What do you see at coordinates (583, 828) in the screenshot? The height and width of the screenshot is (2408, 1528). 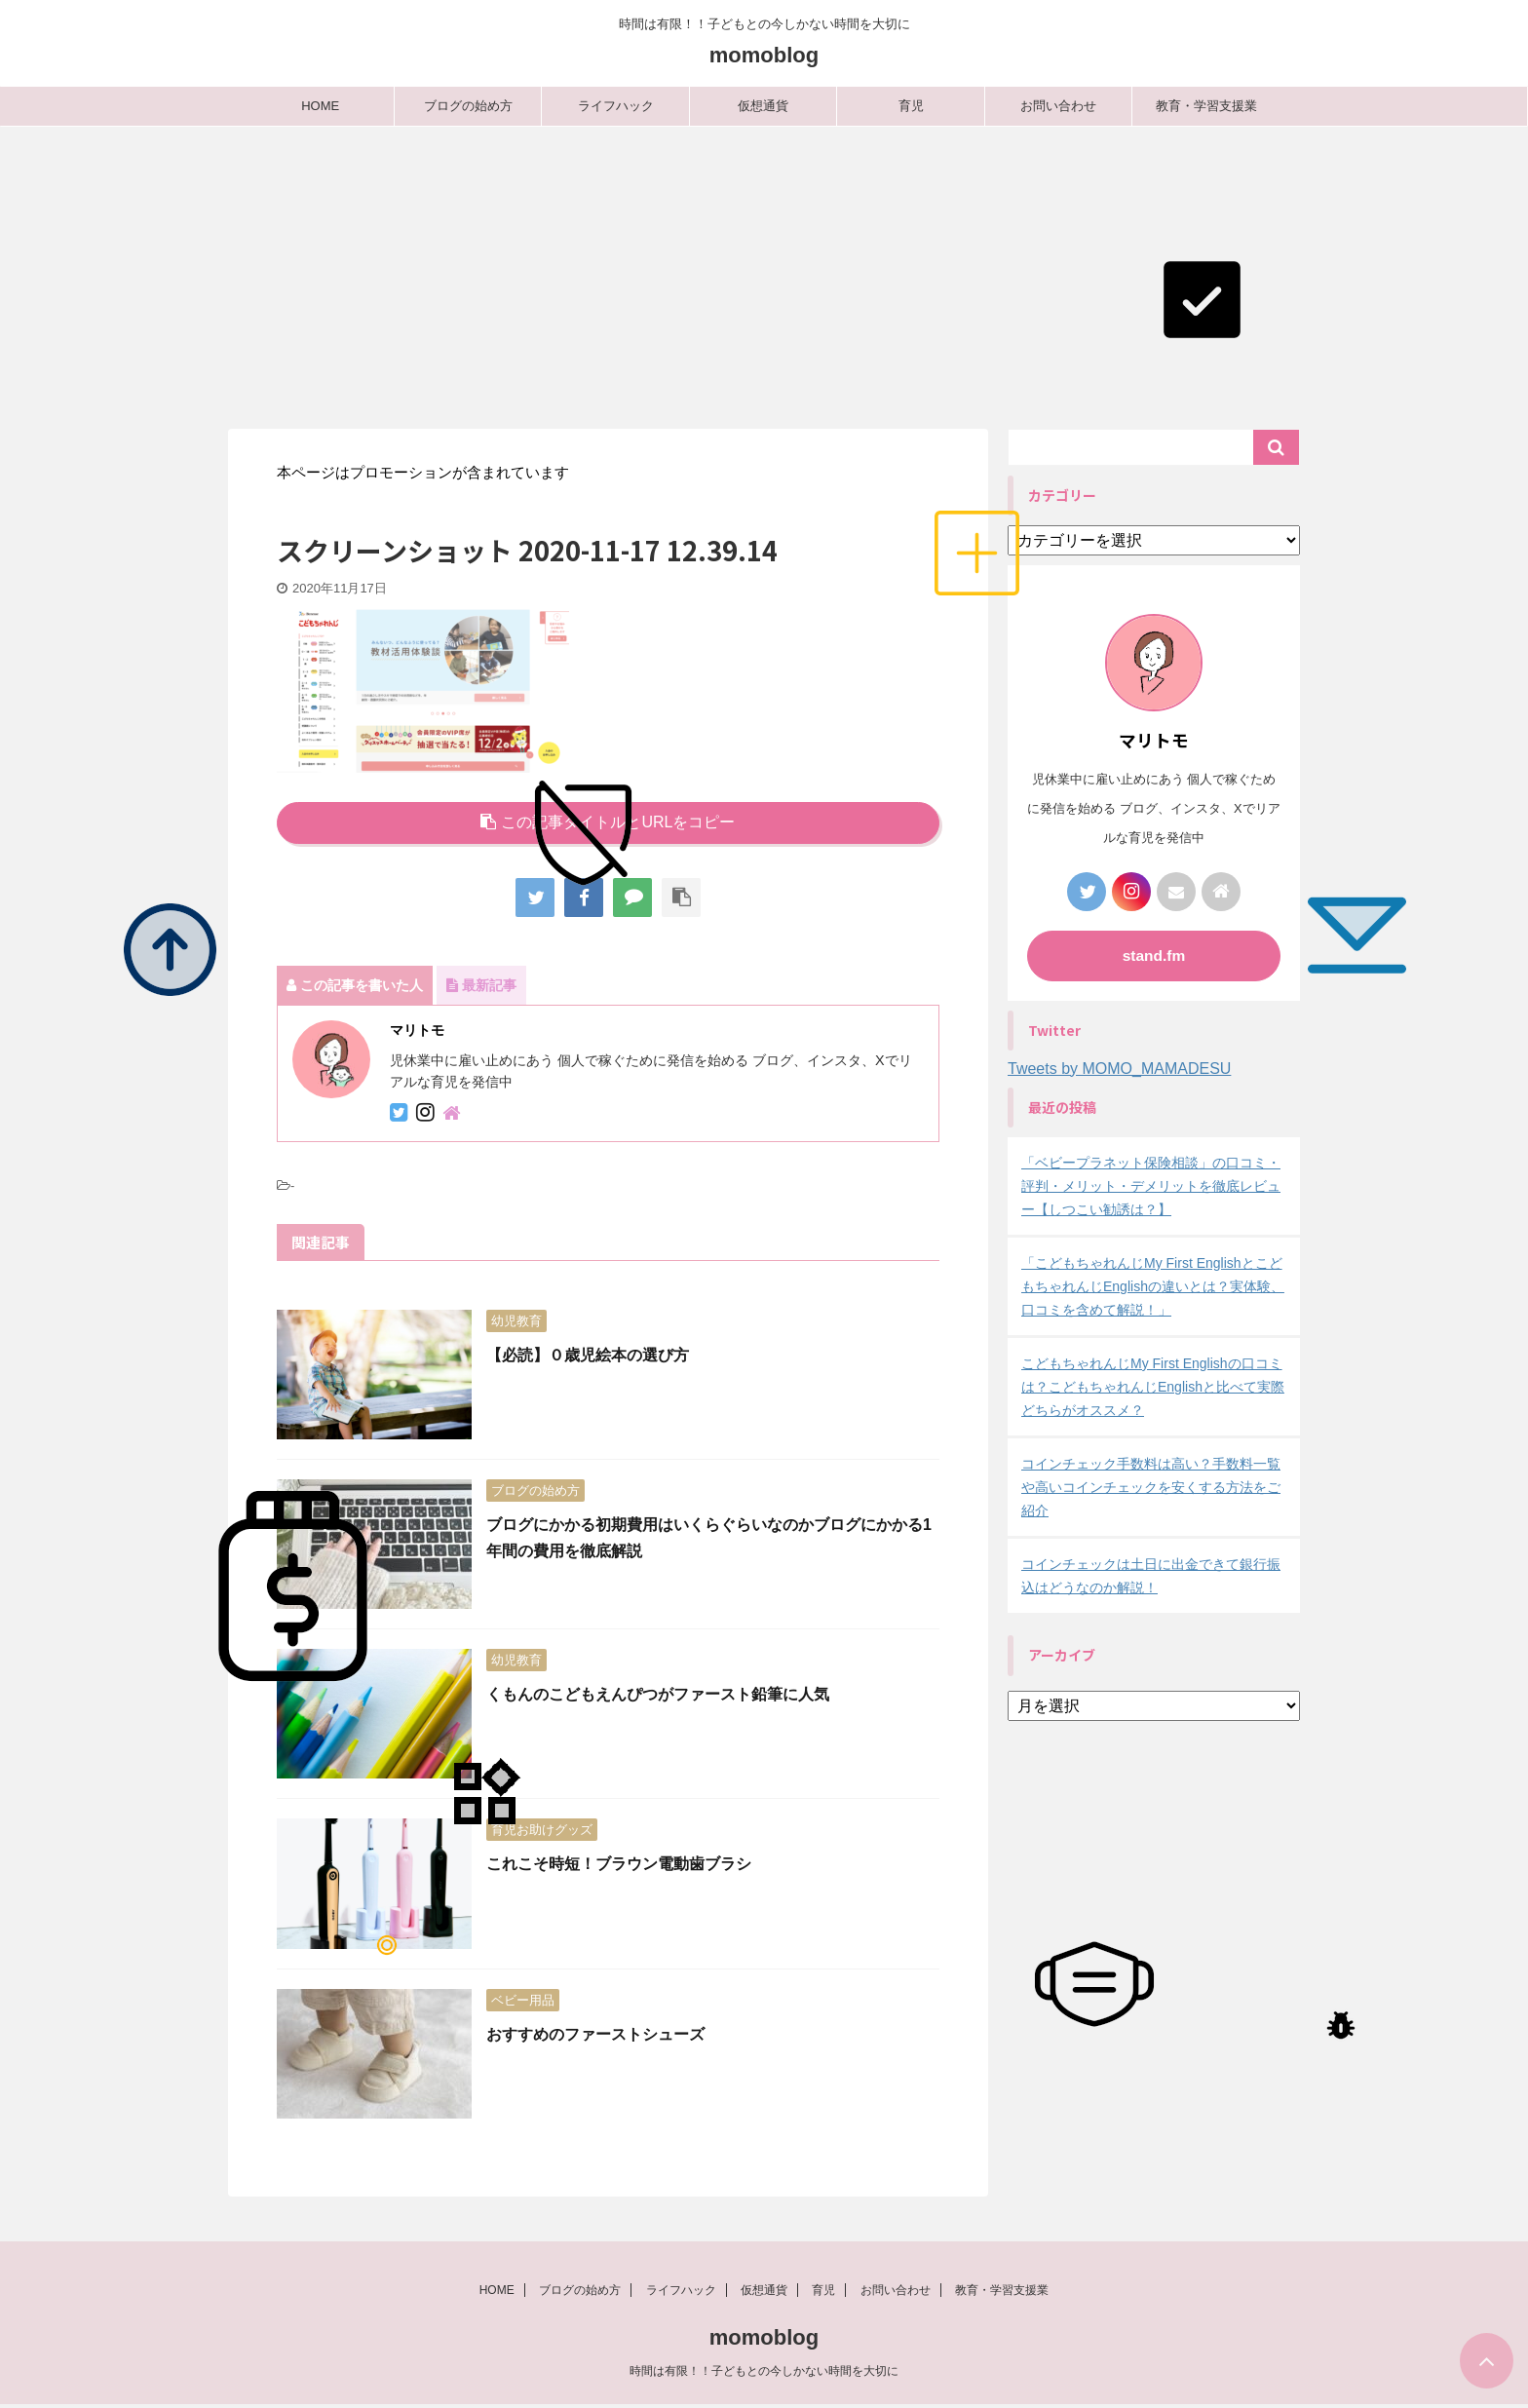 I see `indicates disabled or inactive protection` at bounding box center [583, 828].